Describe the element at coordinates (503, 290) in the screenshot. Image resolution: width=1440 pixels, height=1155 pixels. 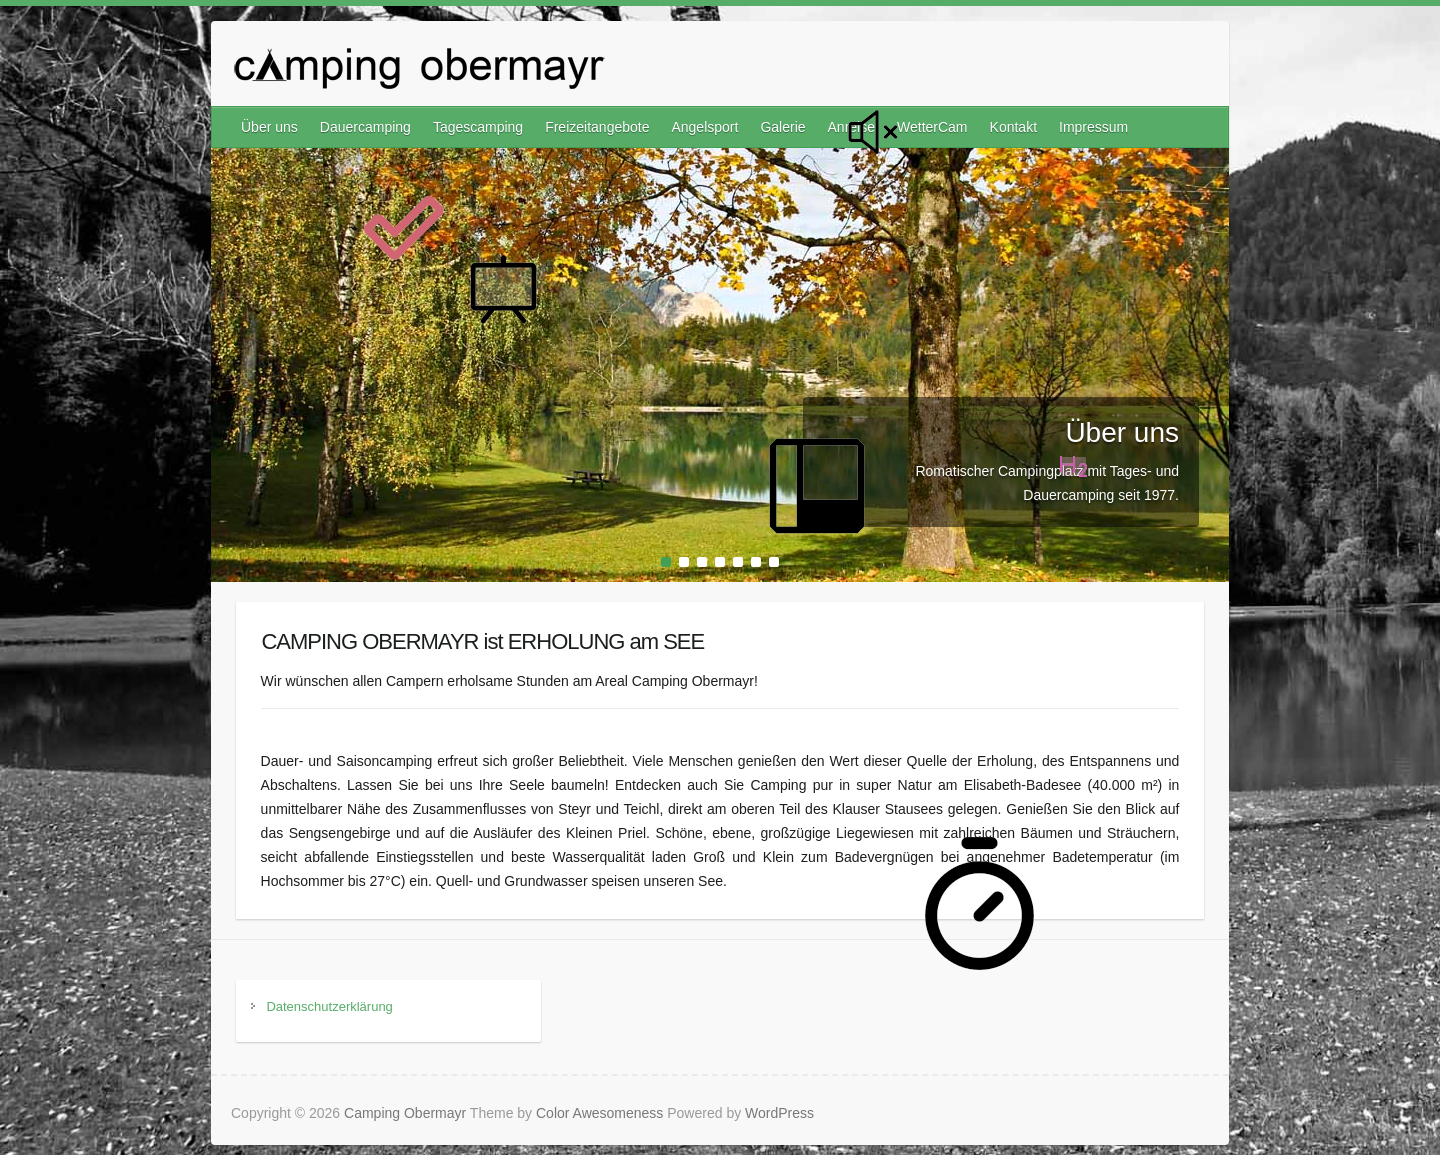
I see `start or view a presentation` at that location.